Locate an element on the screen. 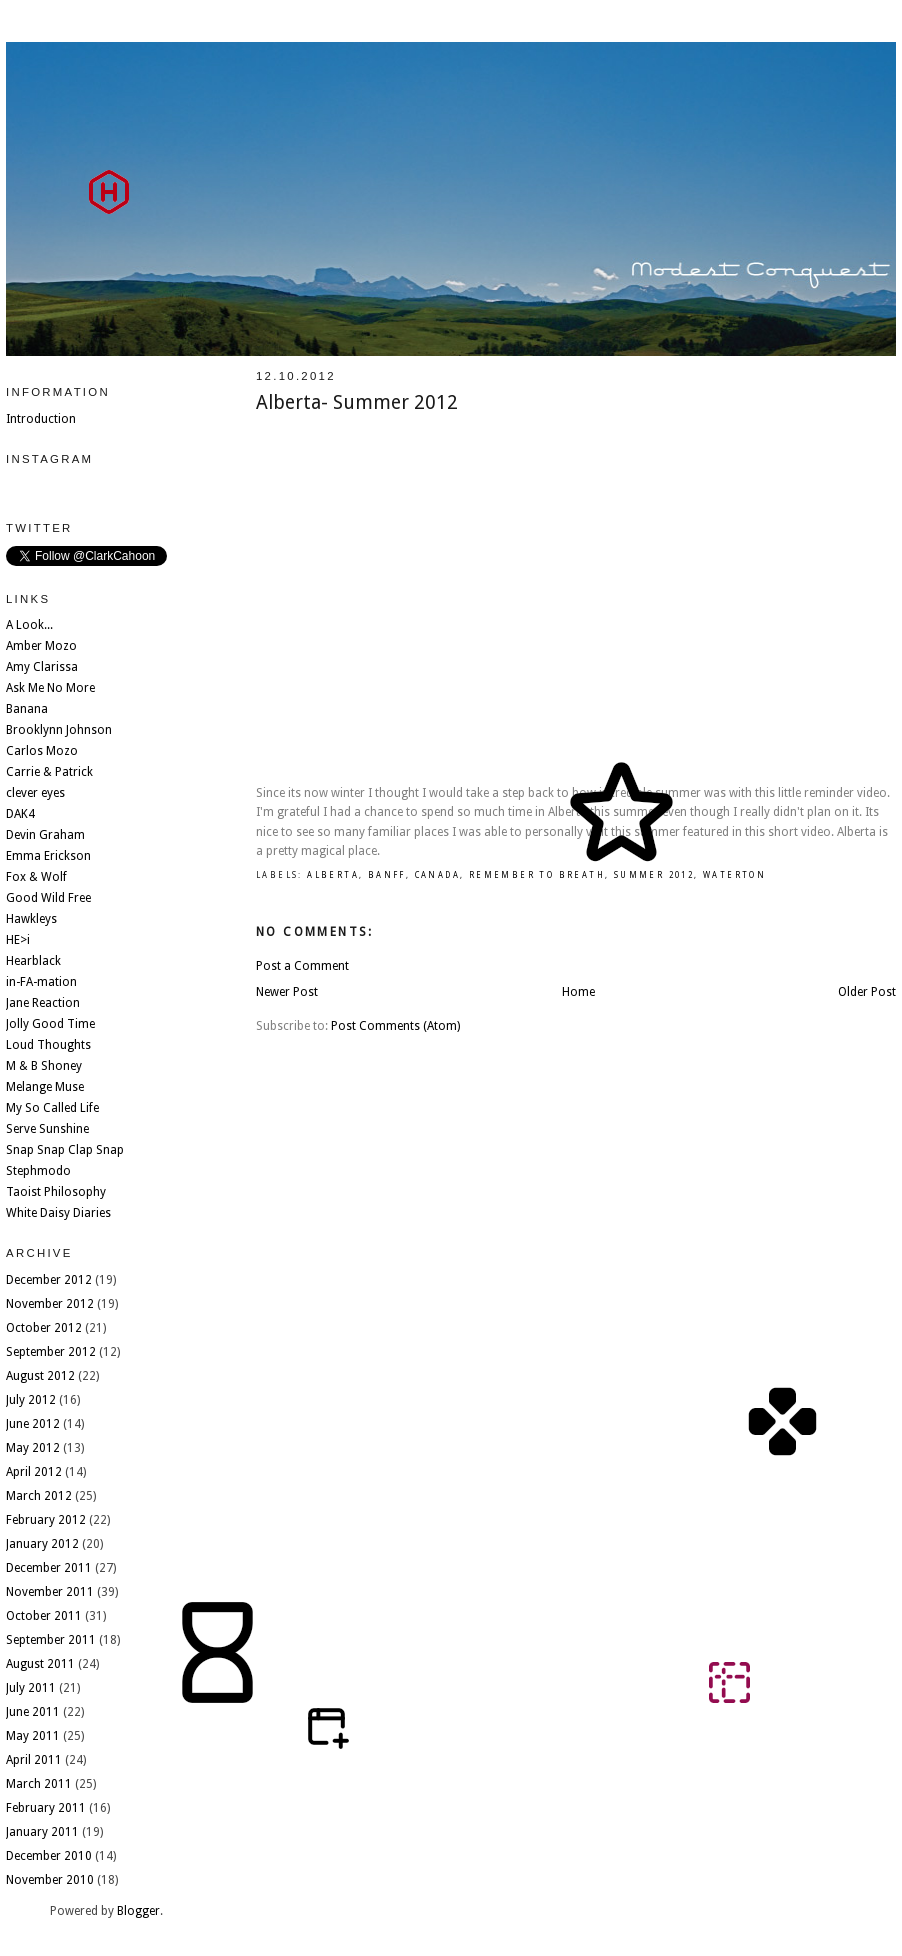  open gaming or game center is located at coordinates (782, 1421).